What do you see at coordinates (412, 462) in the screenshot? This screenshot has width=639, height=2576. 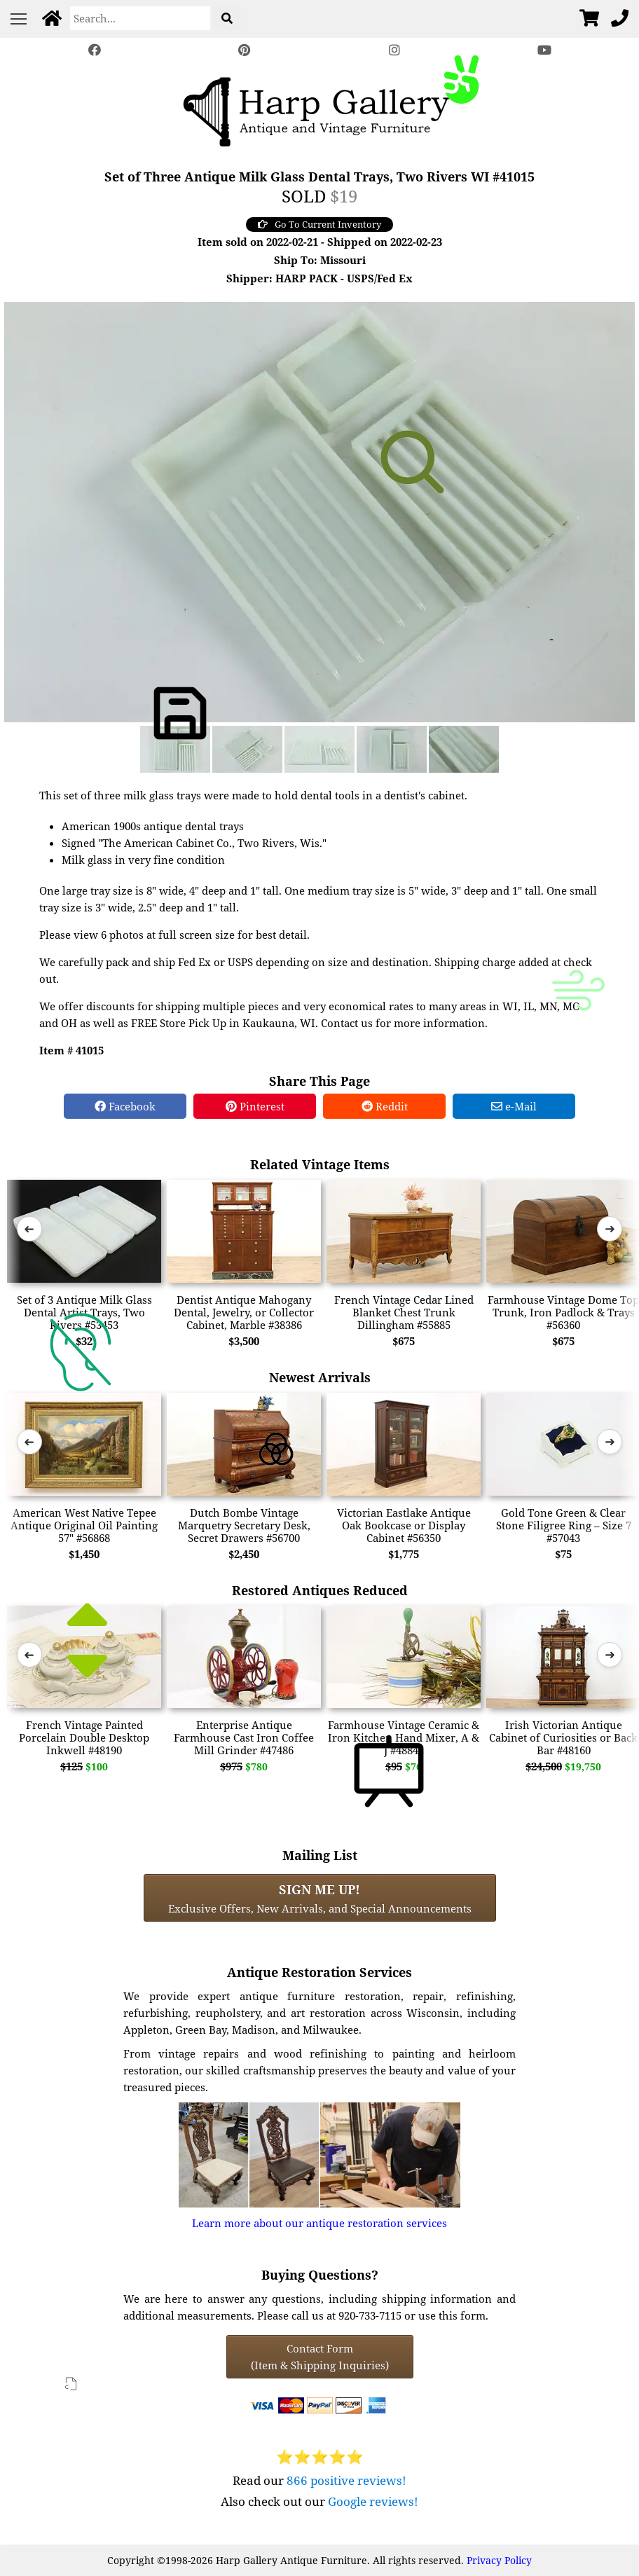 I see `search for content or items` at bounding box center [412, 462].